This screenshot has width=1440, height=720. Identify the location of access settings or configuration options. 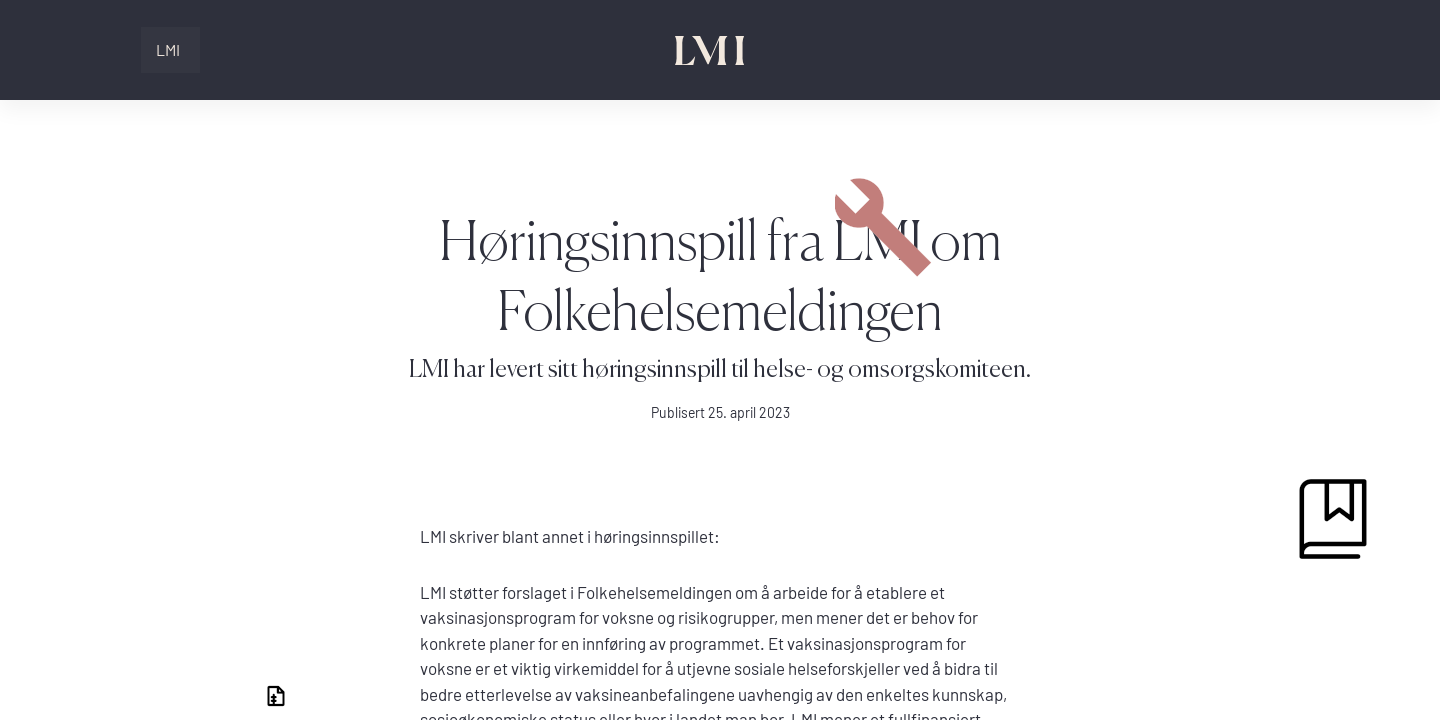
(884, 227).